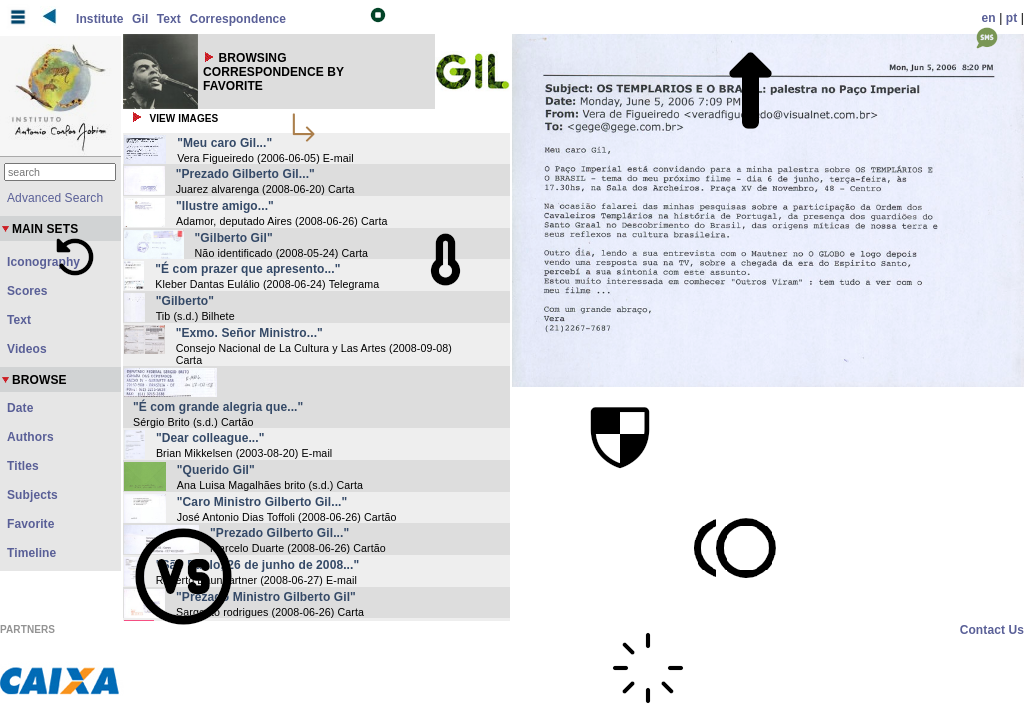 The width and height of the screenshot is (1024, 720). I want to click on indicates high temperature reading, so click(445, 259).